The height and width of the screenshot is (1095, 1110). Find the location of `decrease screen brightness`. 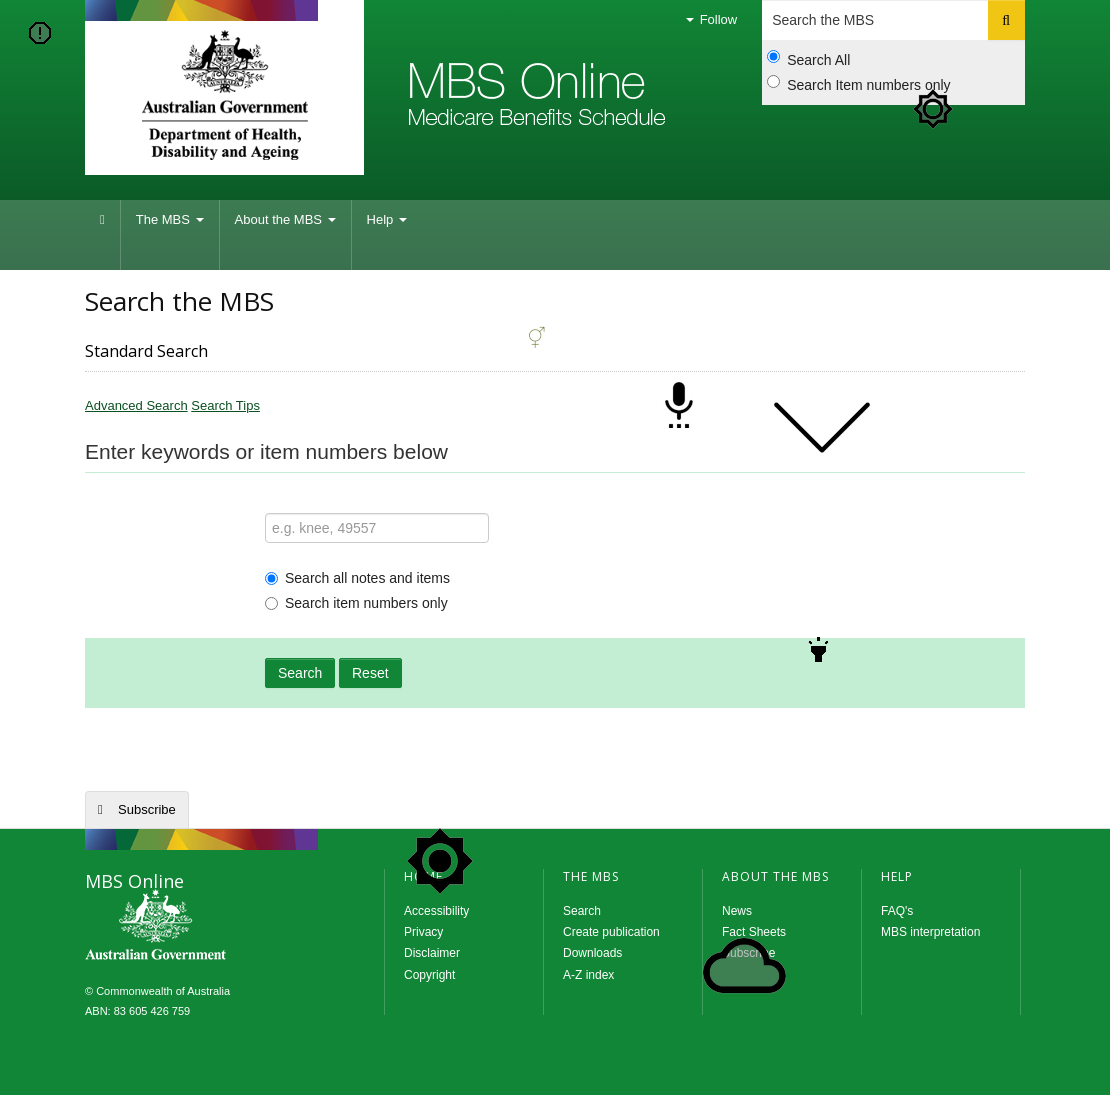

decrease screen brightness is located at coordinates (933, 109).